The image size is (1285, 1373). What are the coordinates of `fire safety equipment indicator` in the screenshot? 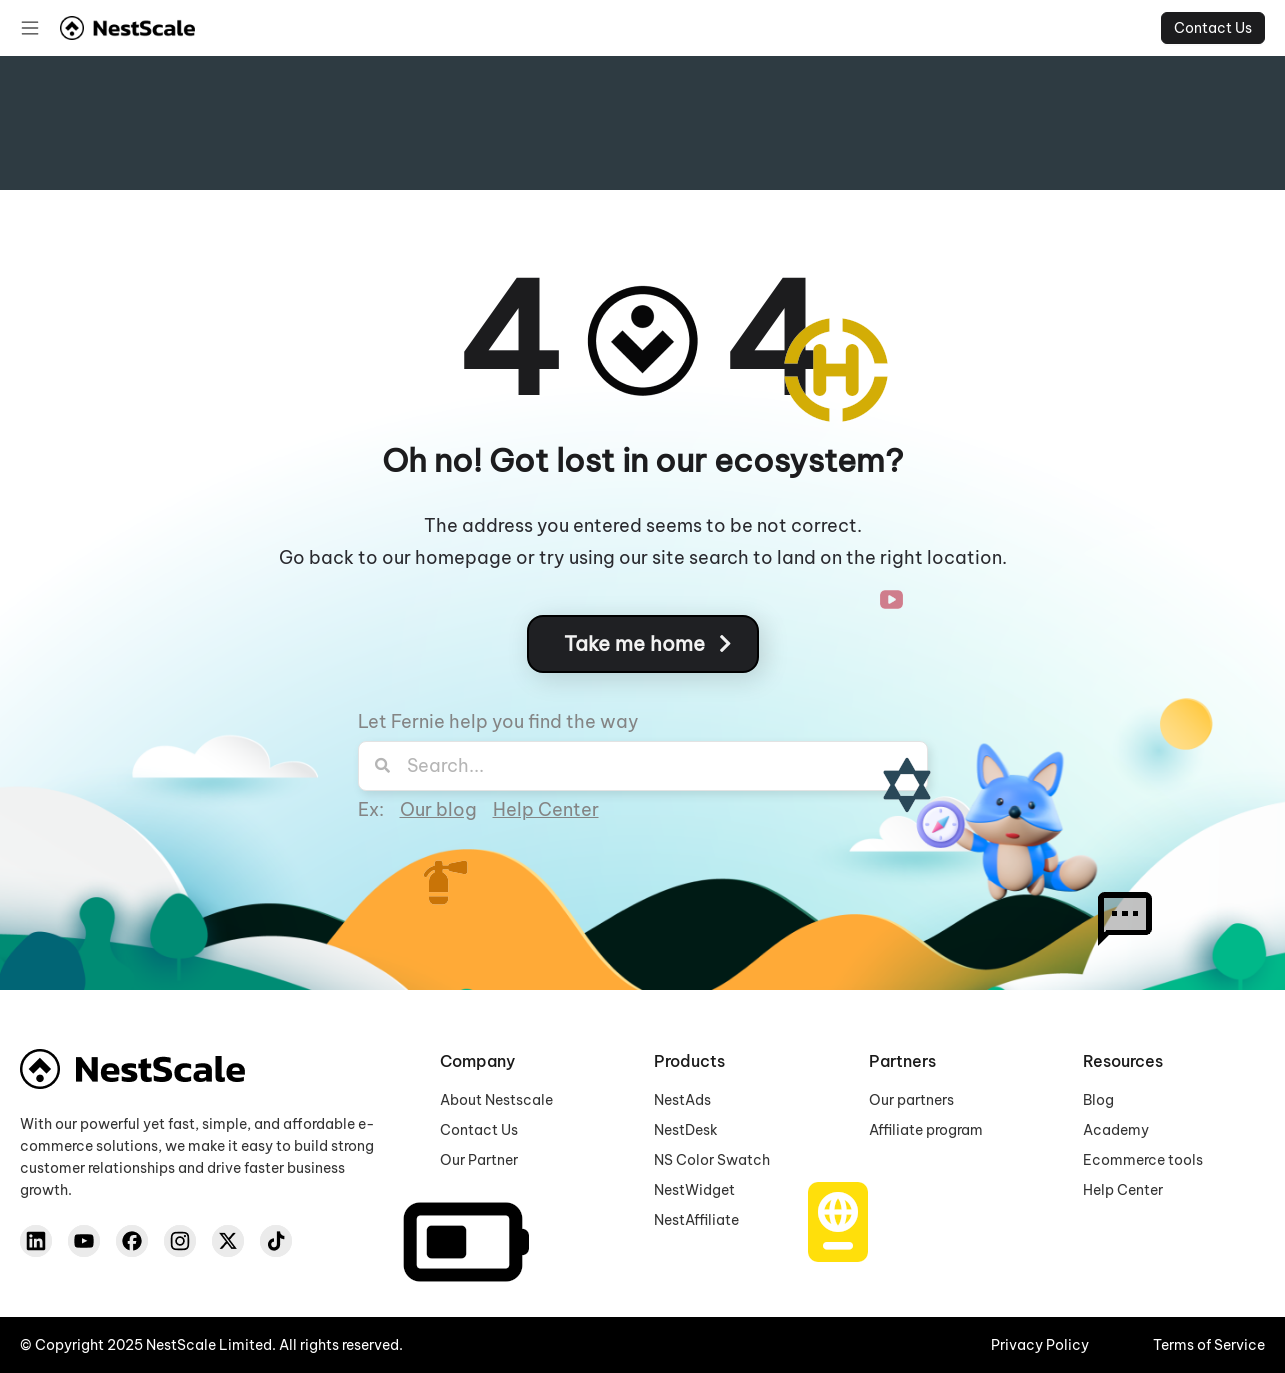 It's located at (445, 882).